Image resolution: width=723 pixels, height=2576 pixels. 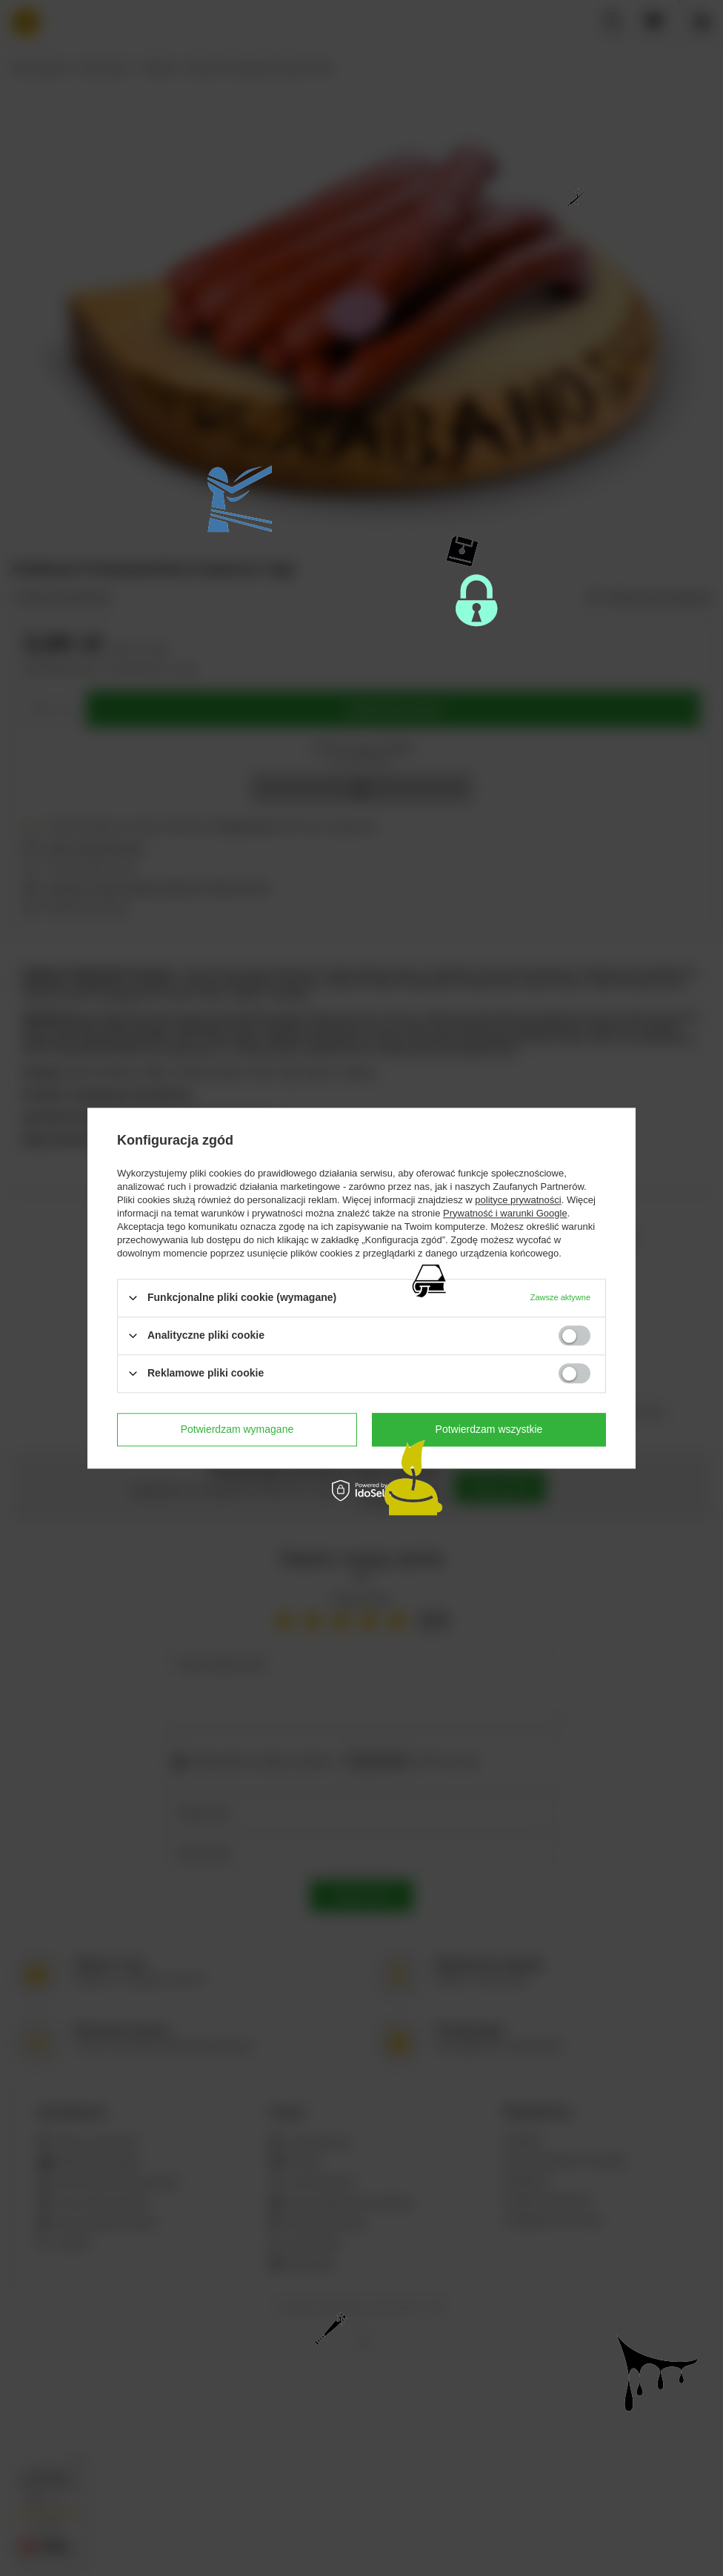 I want to click on select spiked bat as your weapon, so click(x=331, y=2328).